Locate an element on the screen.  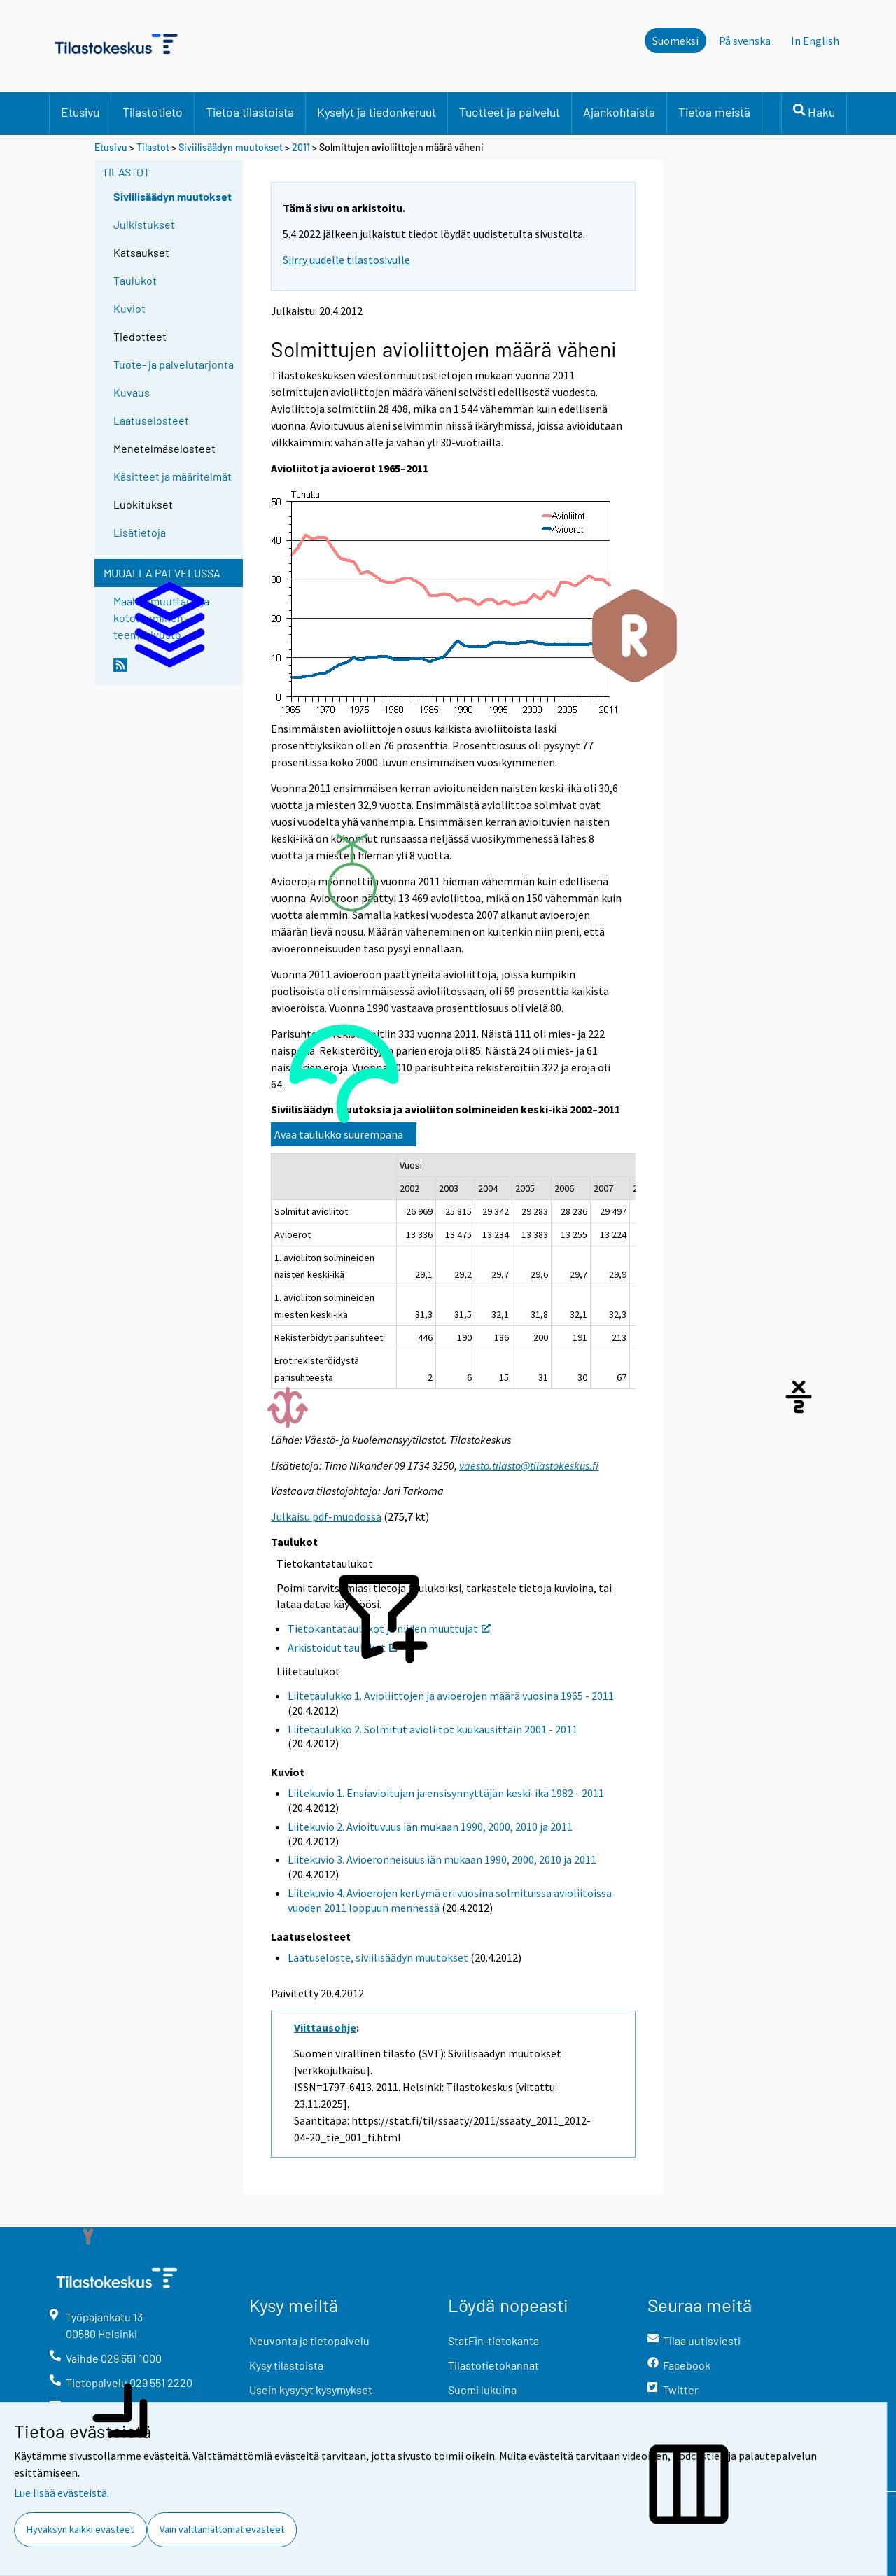
switch to three-column layout is located at coordinates (689, 2484).